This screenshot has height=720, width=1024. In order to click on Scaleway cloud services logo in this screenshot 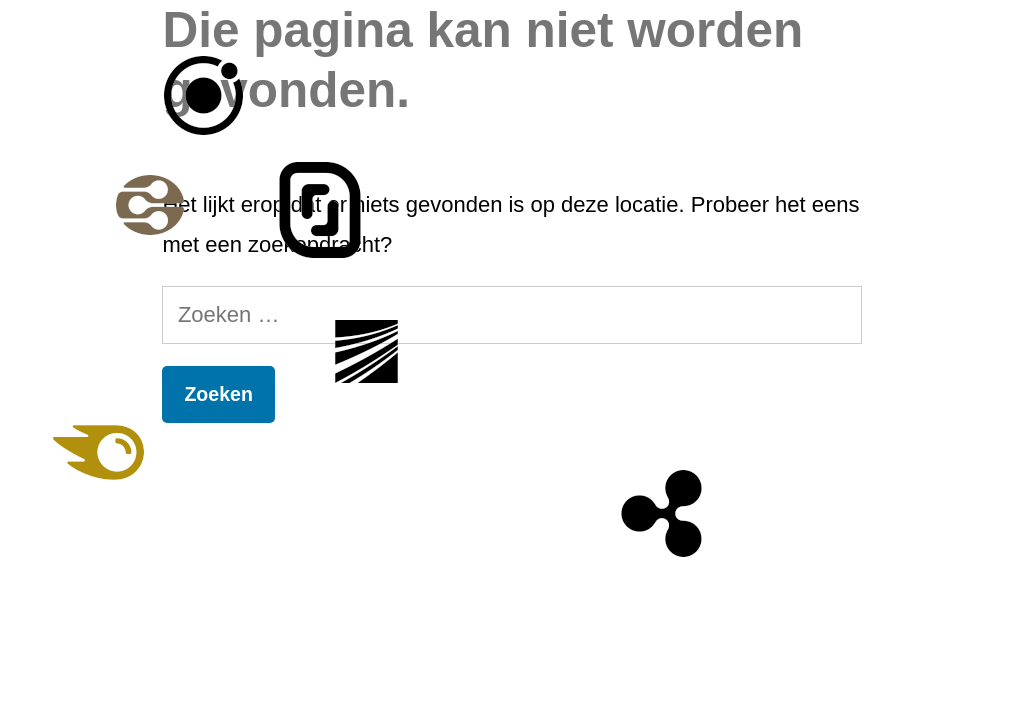, I will do `click(320, 210)`.